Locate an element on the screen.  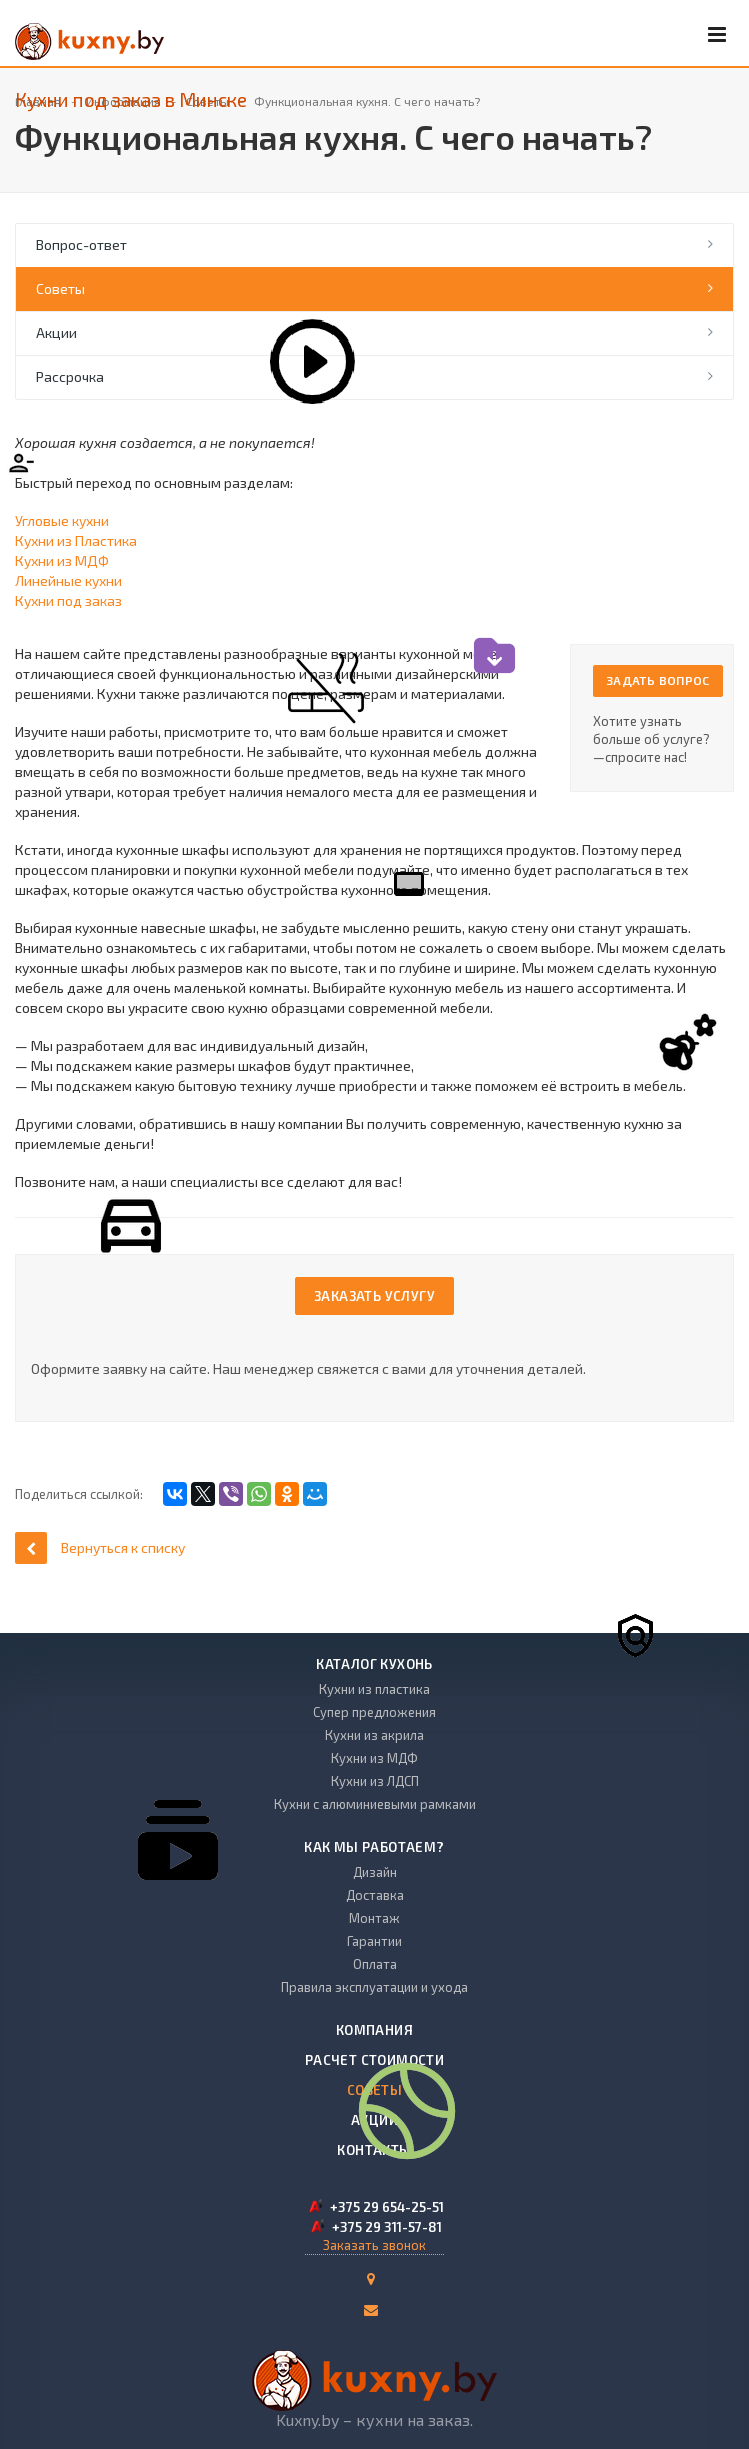
indicates a no smoking zone is located at coordinates (326, 691).